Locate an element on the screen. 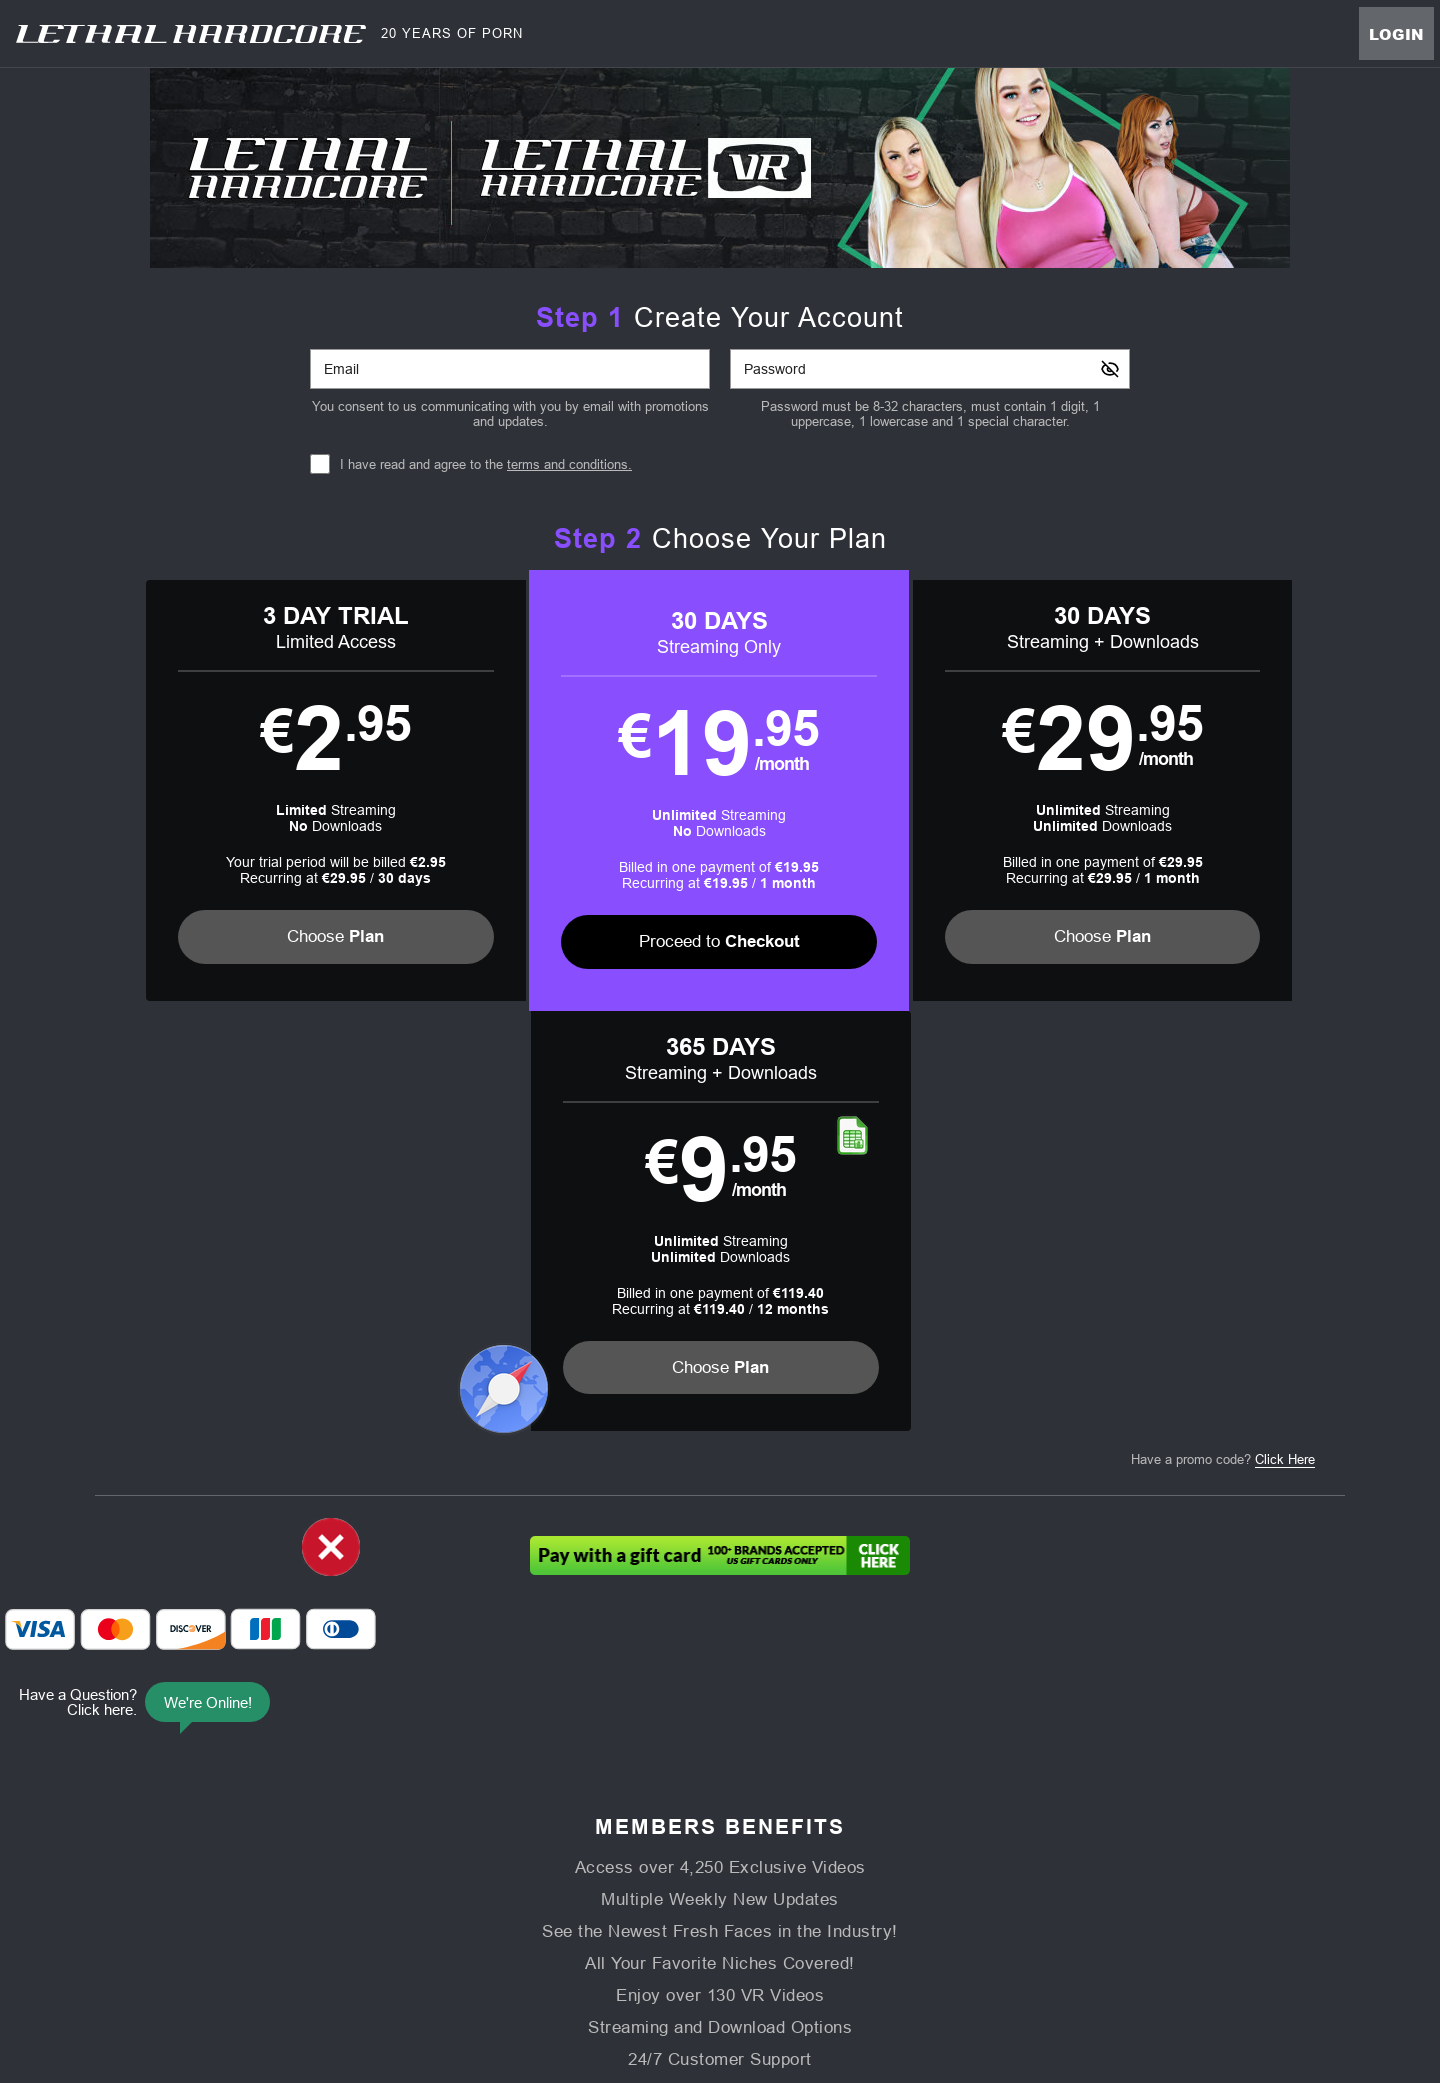  cancel or close a dialog is located at coordinates (331, 1547).